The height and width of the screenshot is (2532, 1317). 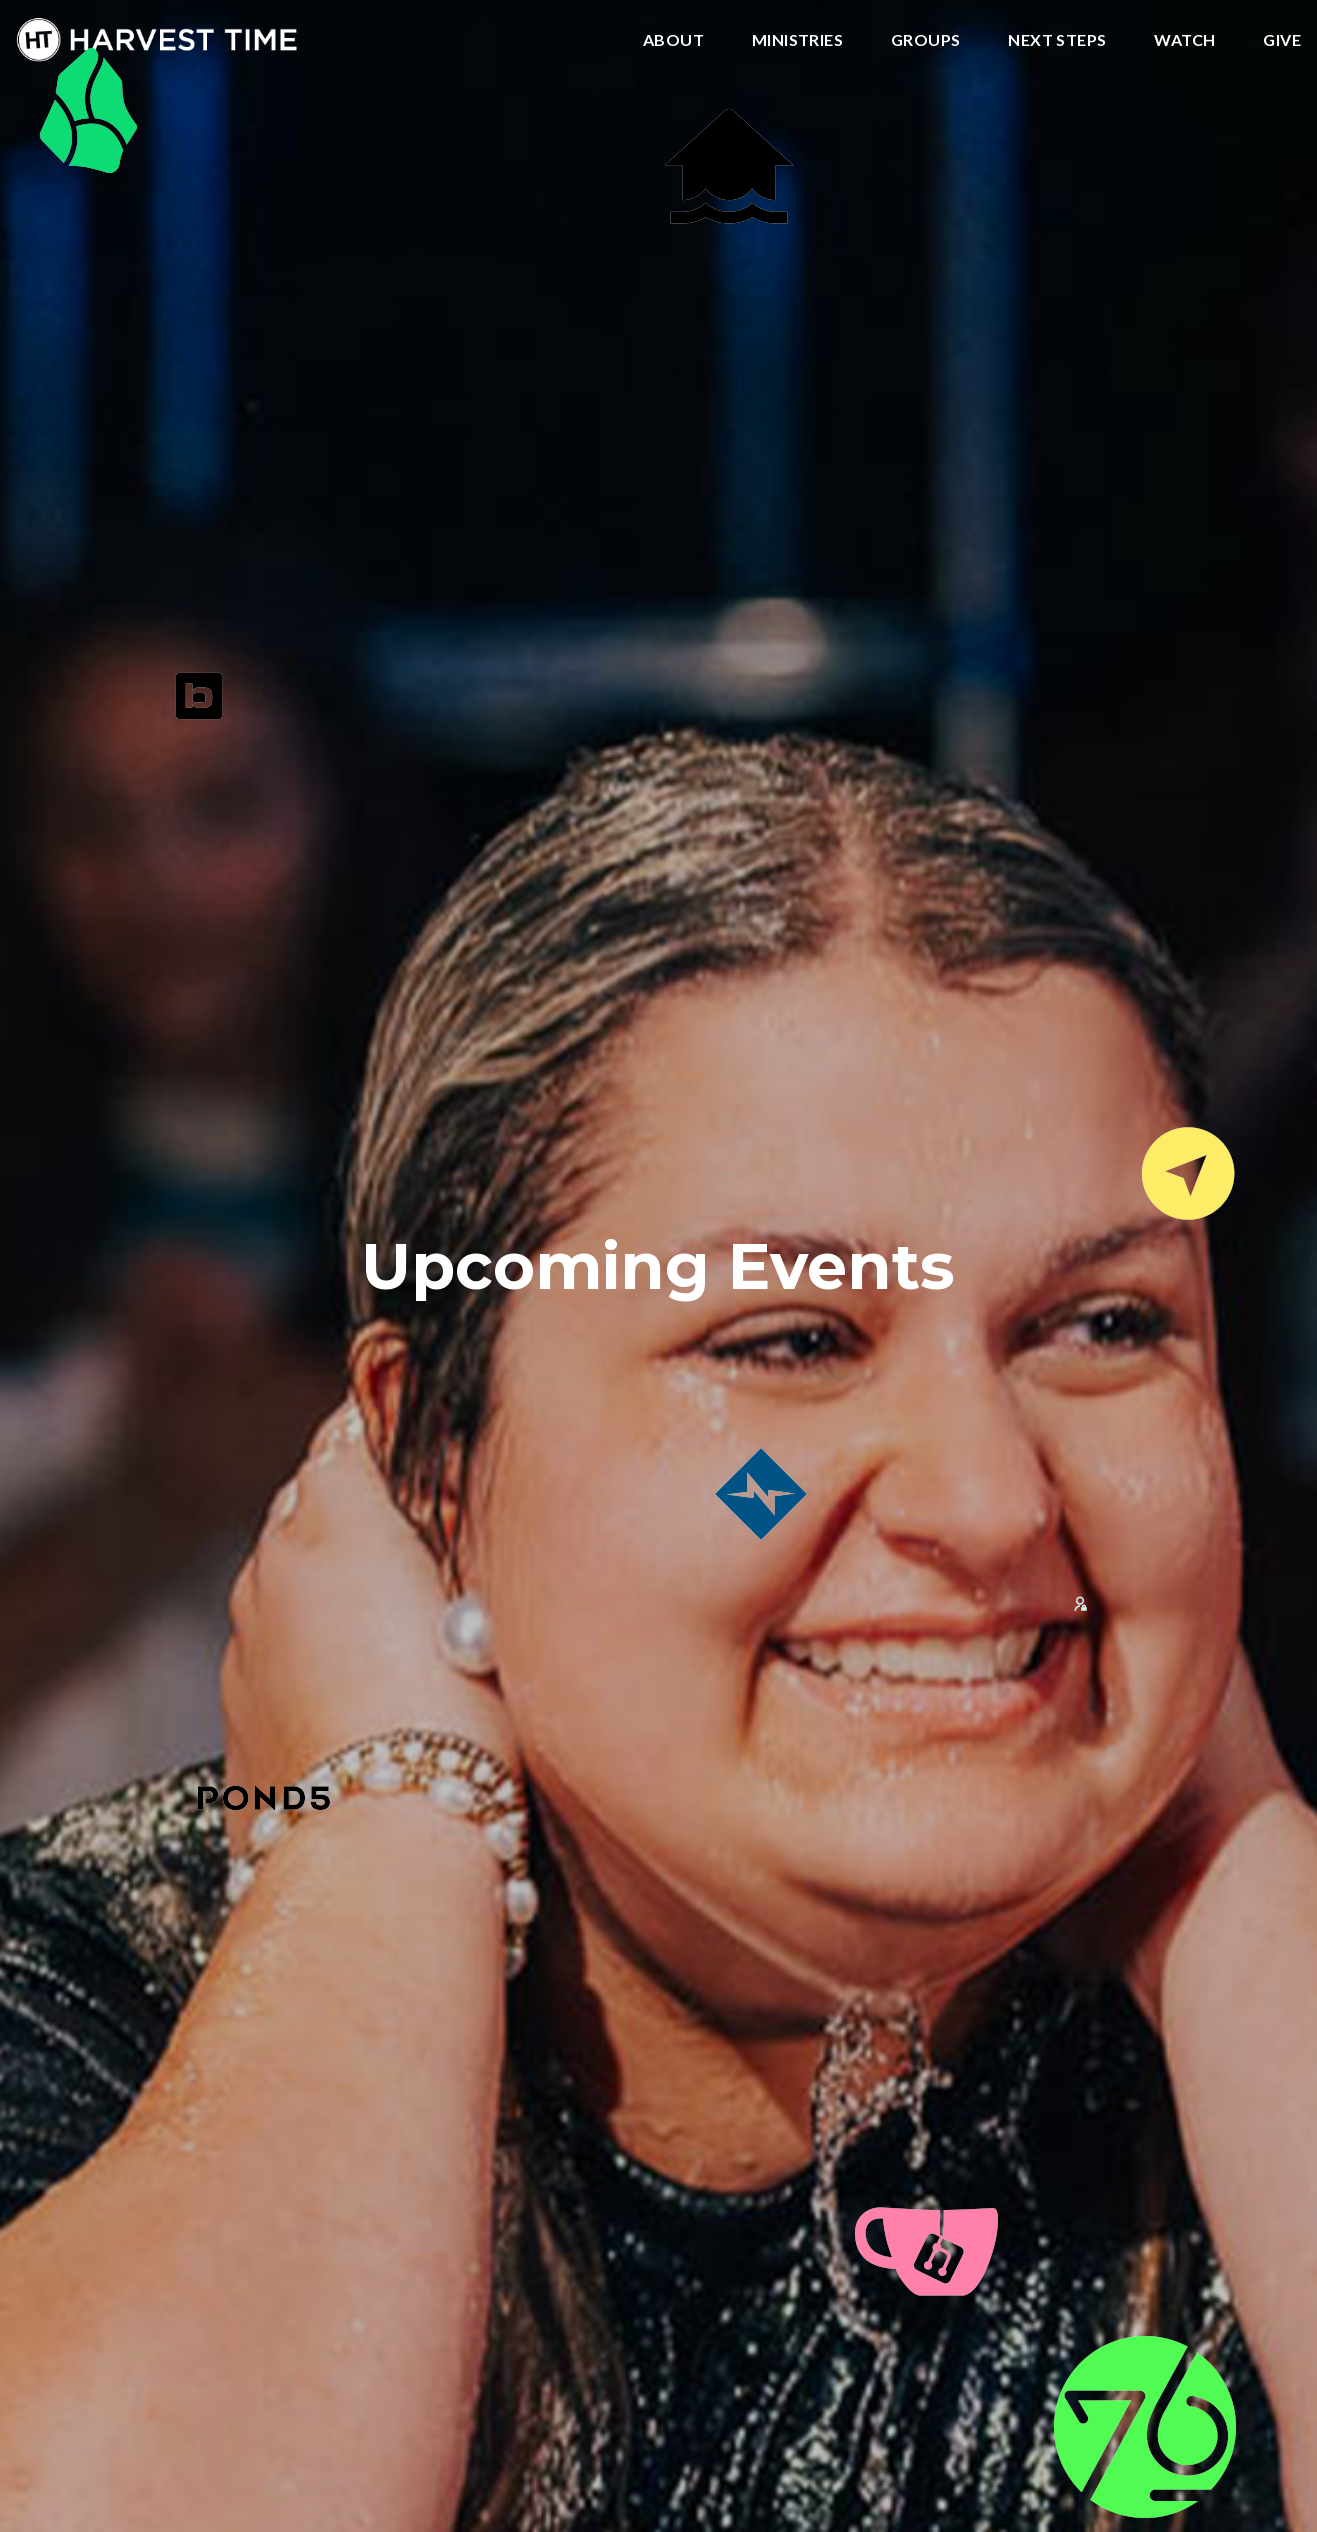 I want to click on bimobject logo, so click(x=199, y=696).